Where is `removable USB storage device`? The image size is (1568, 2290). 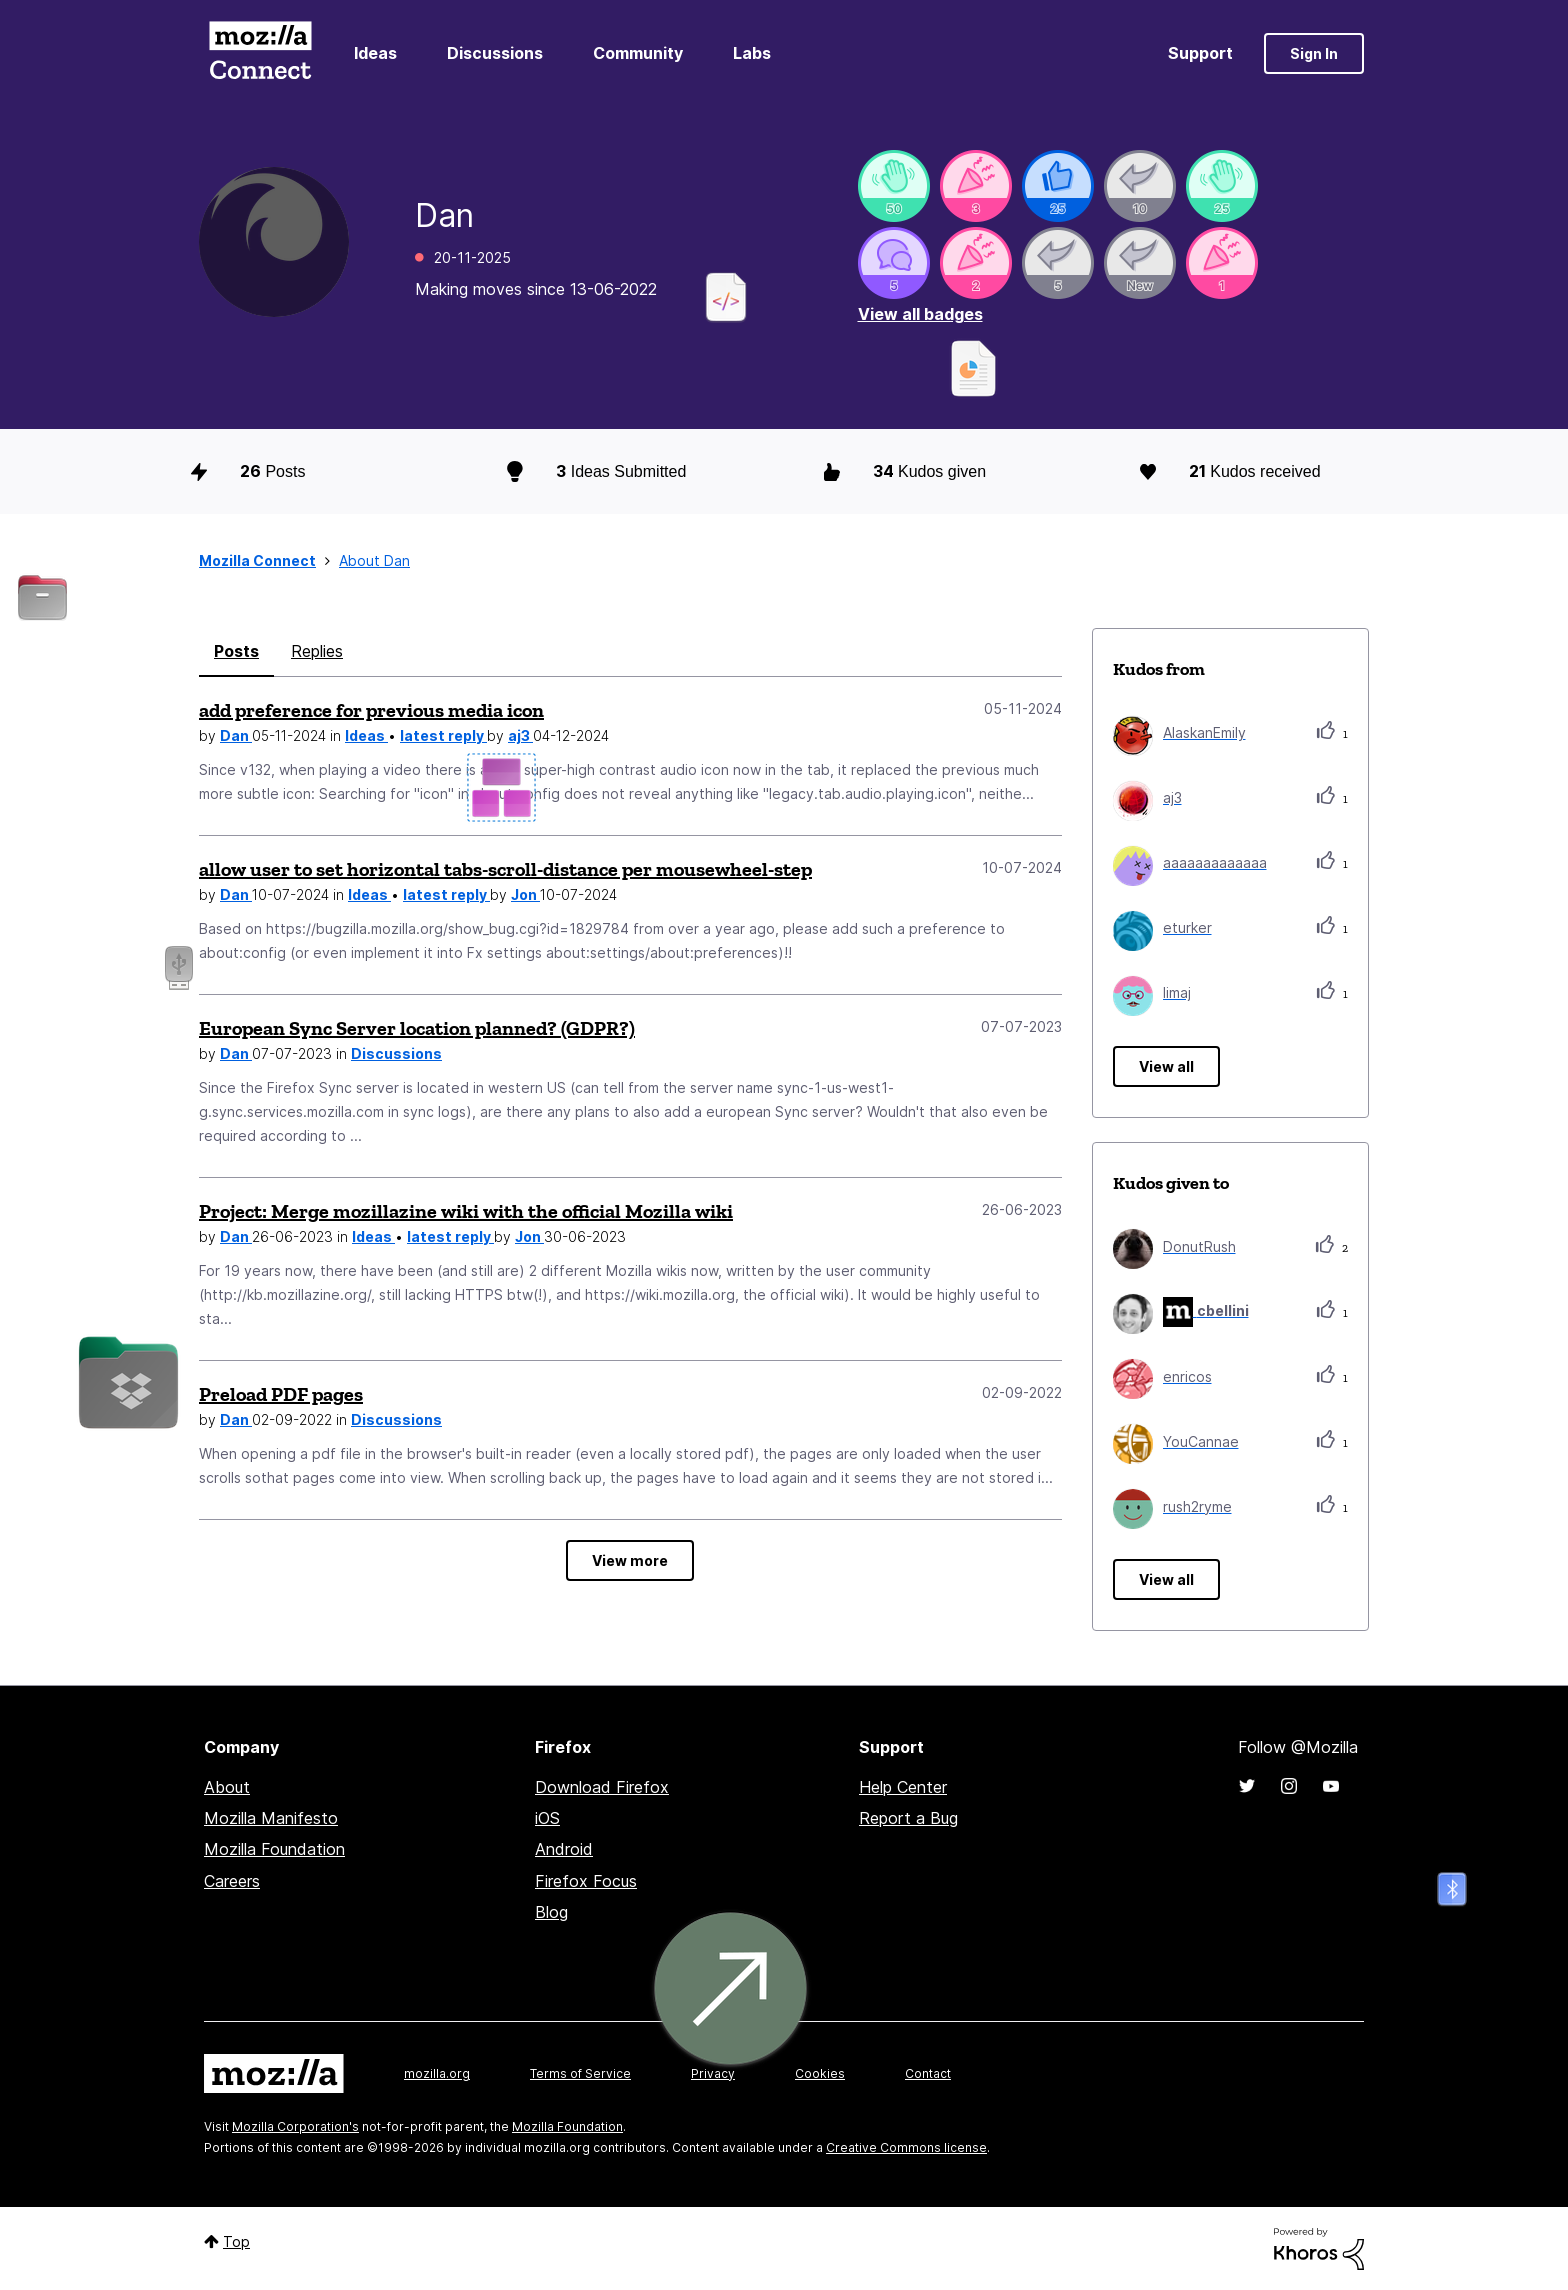
removable USB storage device is located at coordinates (179, 968).